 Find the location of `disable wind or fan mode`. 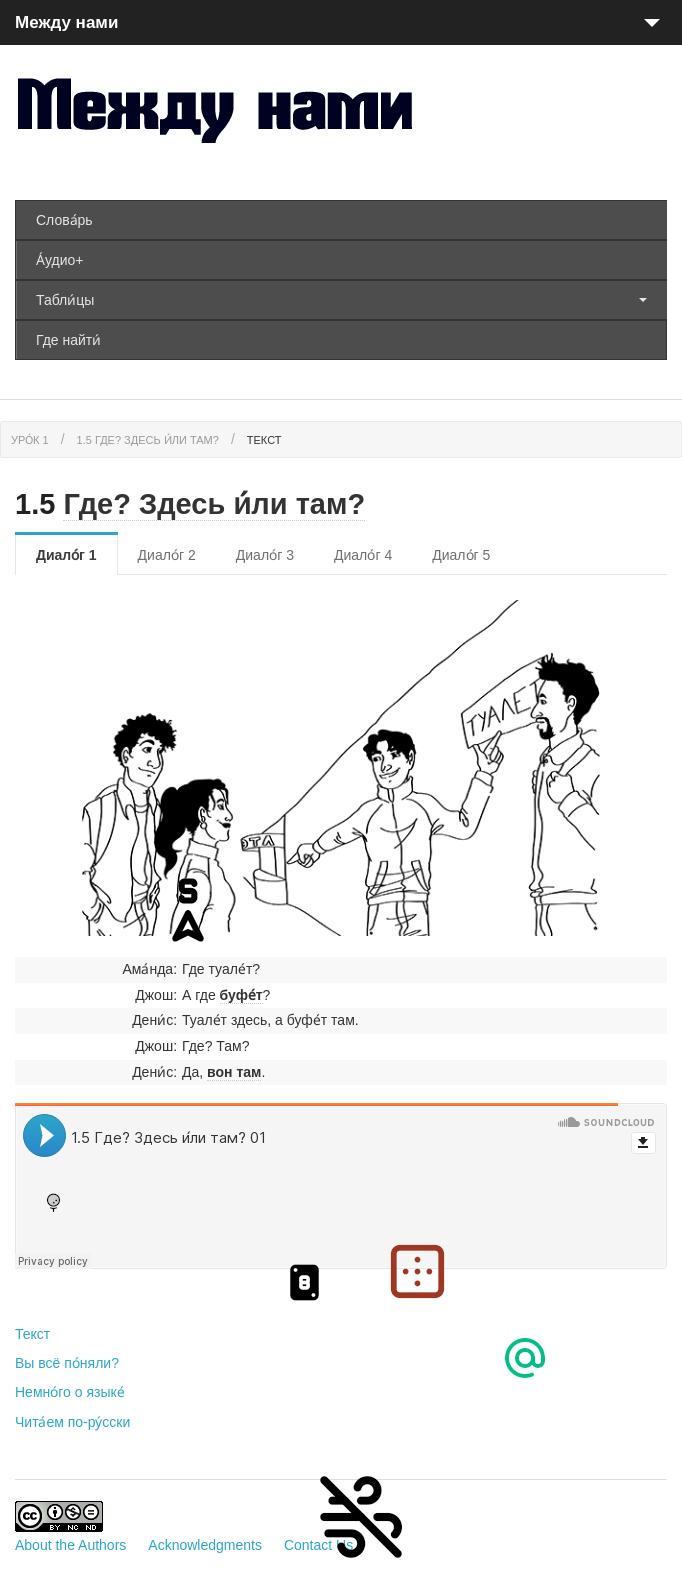

disable wind or fan mode is located at coordinates (361, 1517).